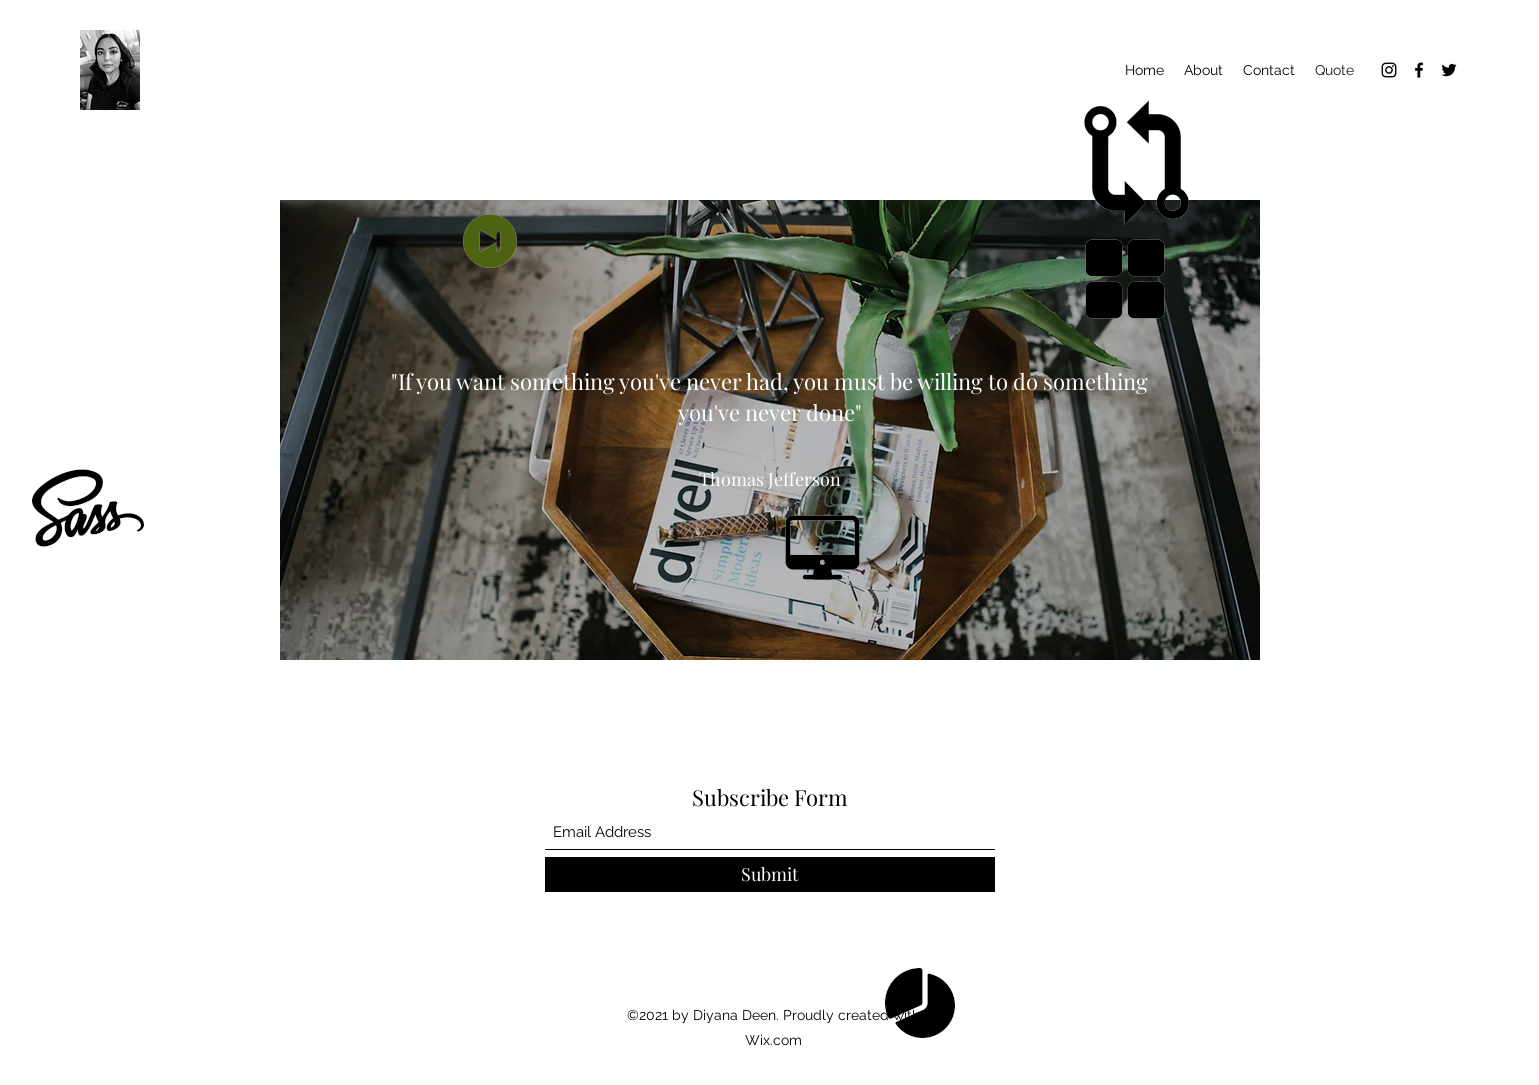 The width and height of the screenshot is (1539, 1085). Describe the element at coordinates (1125, 279) in the screenshot. I see `view items in grid layout` at that location.